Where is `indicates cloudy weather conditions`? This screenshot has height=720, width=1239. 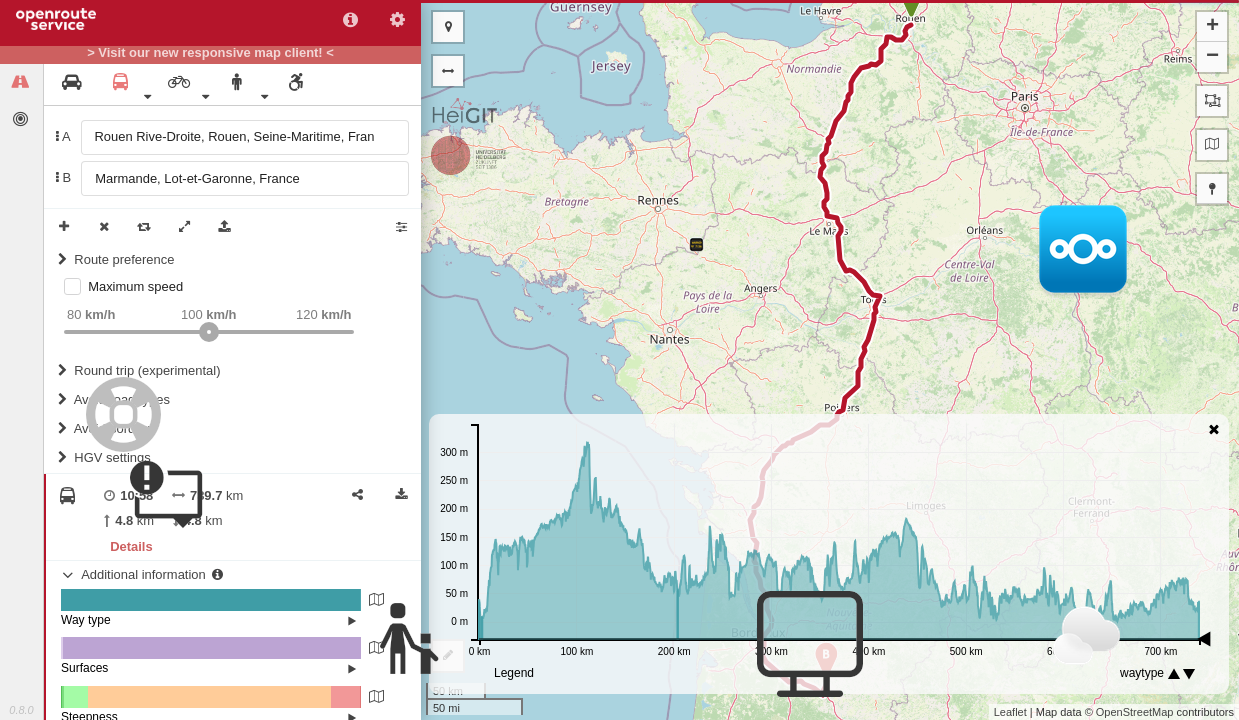
indicates cloudy weather conditions is located at coordinates (1086, 635).